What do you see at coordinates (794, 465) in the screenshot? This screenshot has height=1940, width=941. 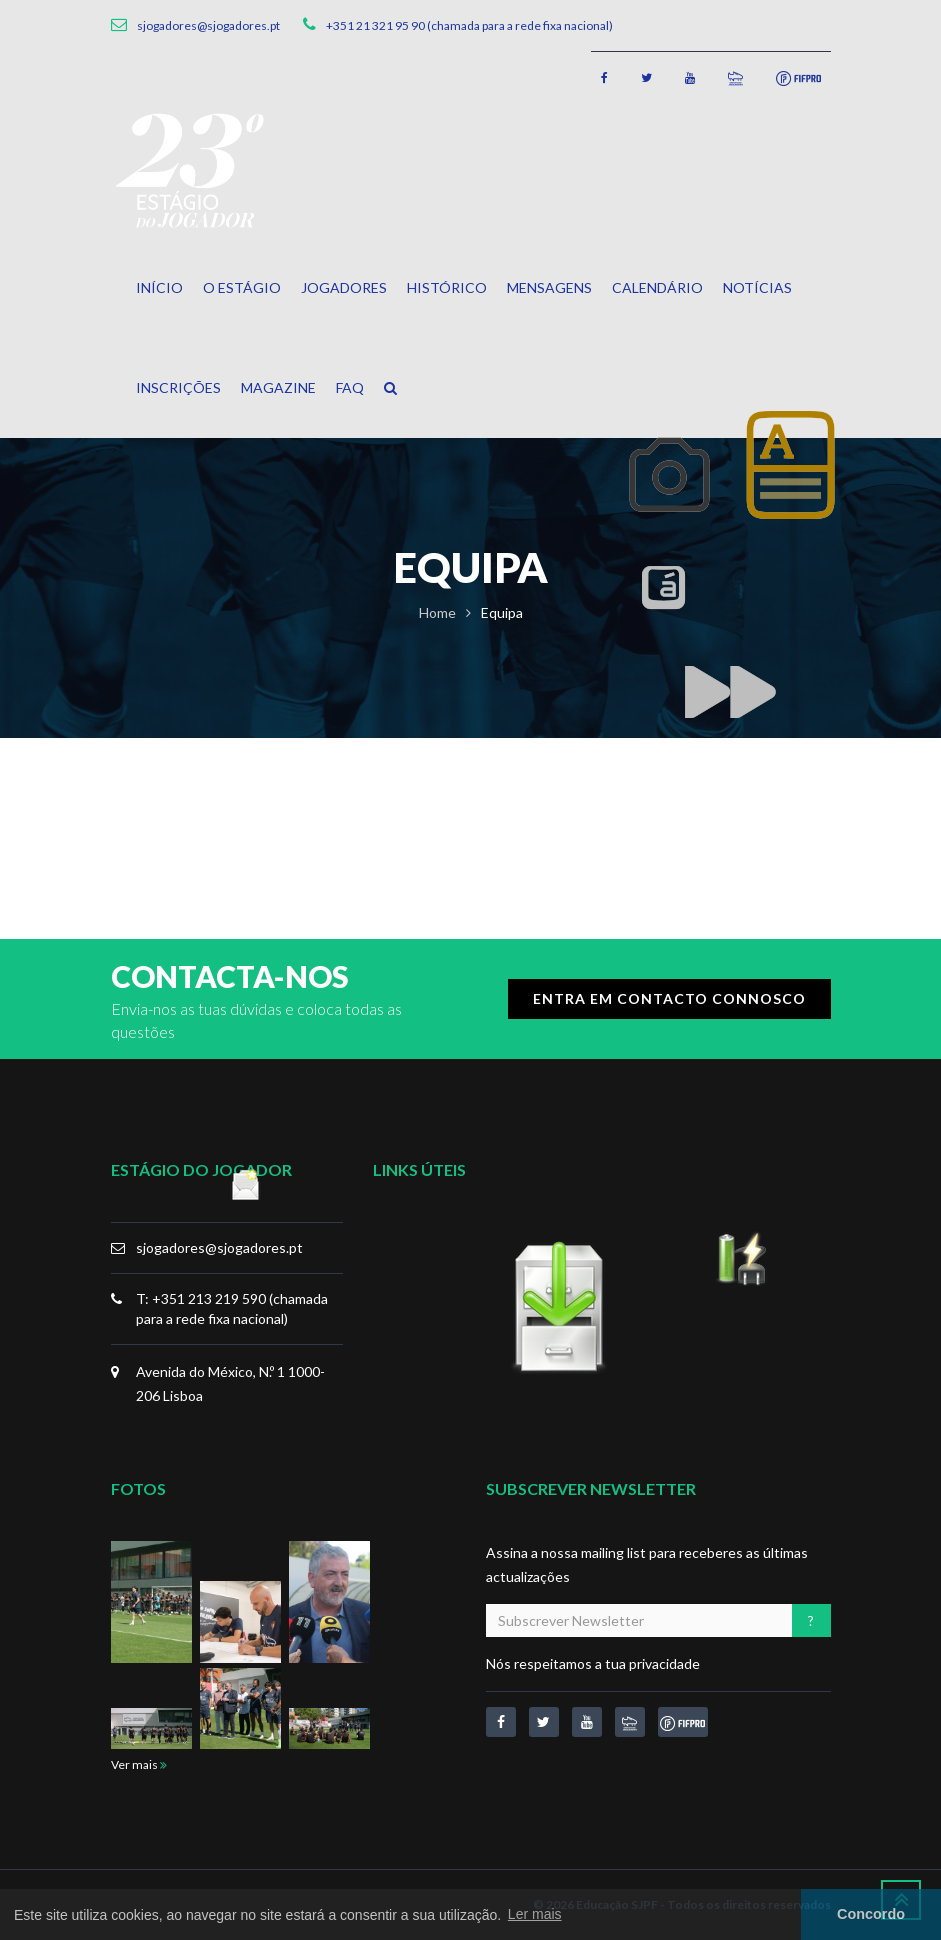 I see `scan a document or image` at bounding box center [794, 465].